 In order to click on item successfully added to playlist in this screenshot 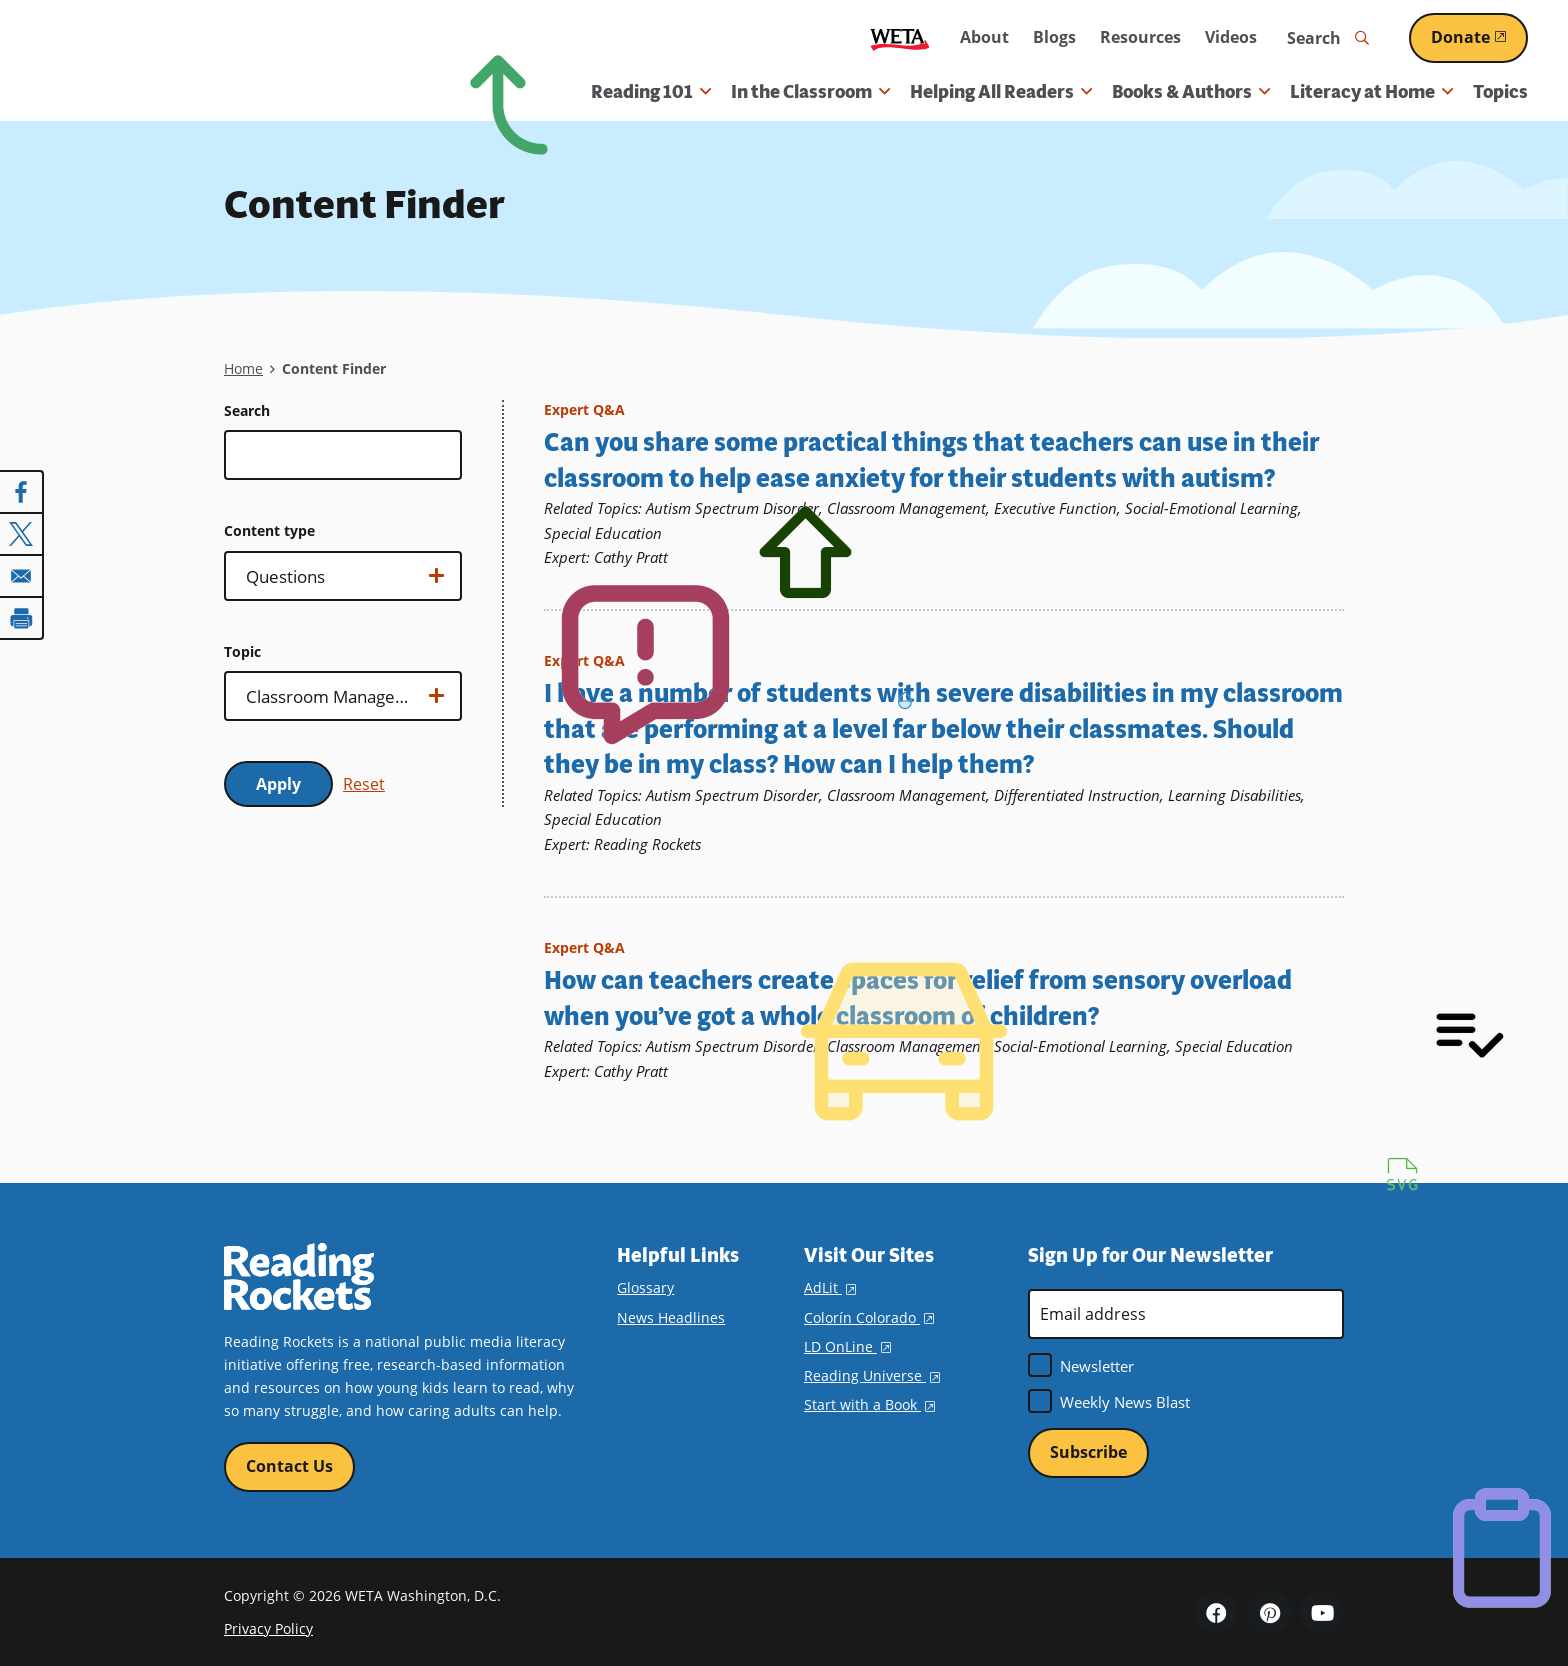, I will do `click(1469, 1033)`.